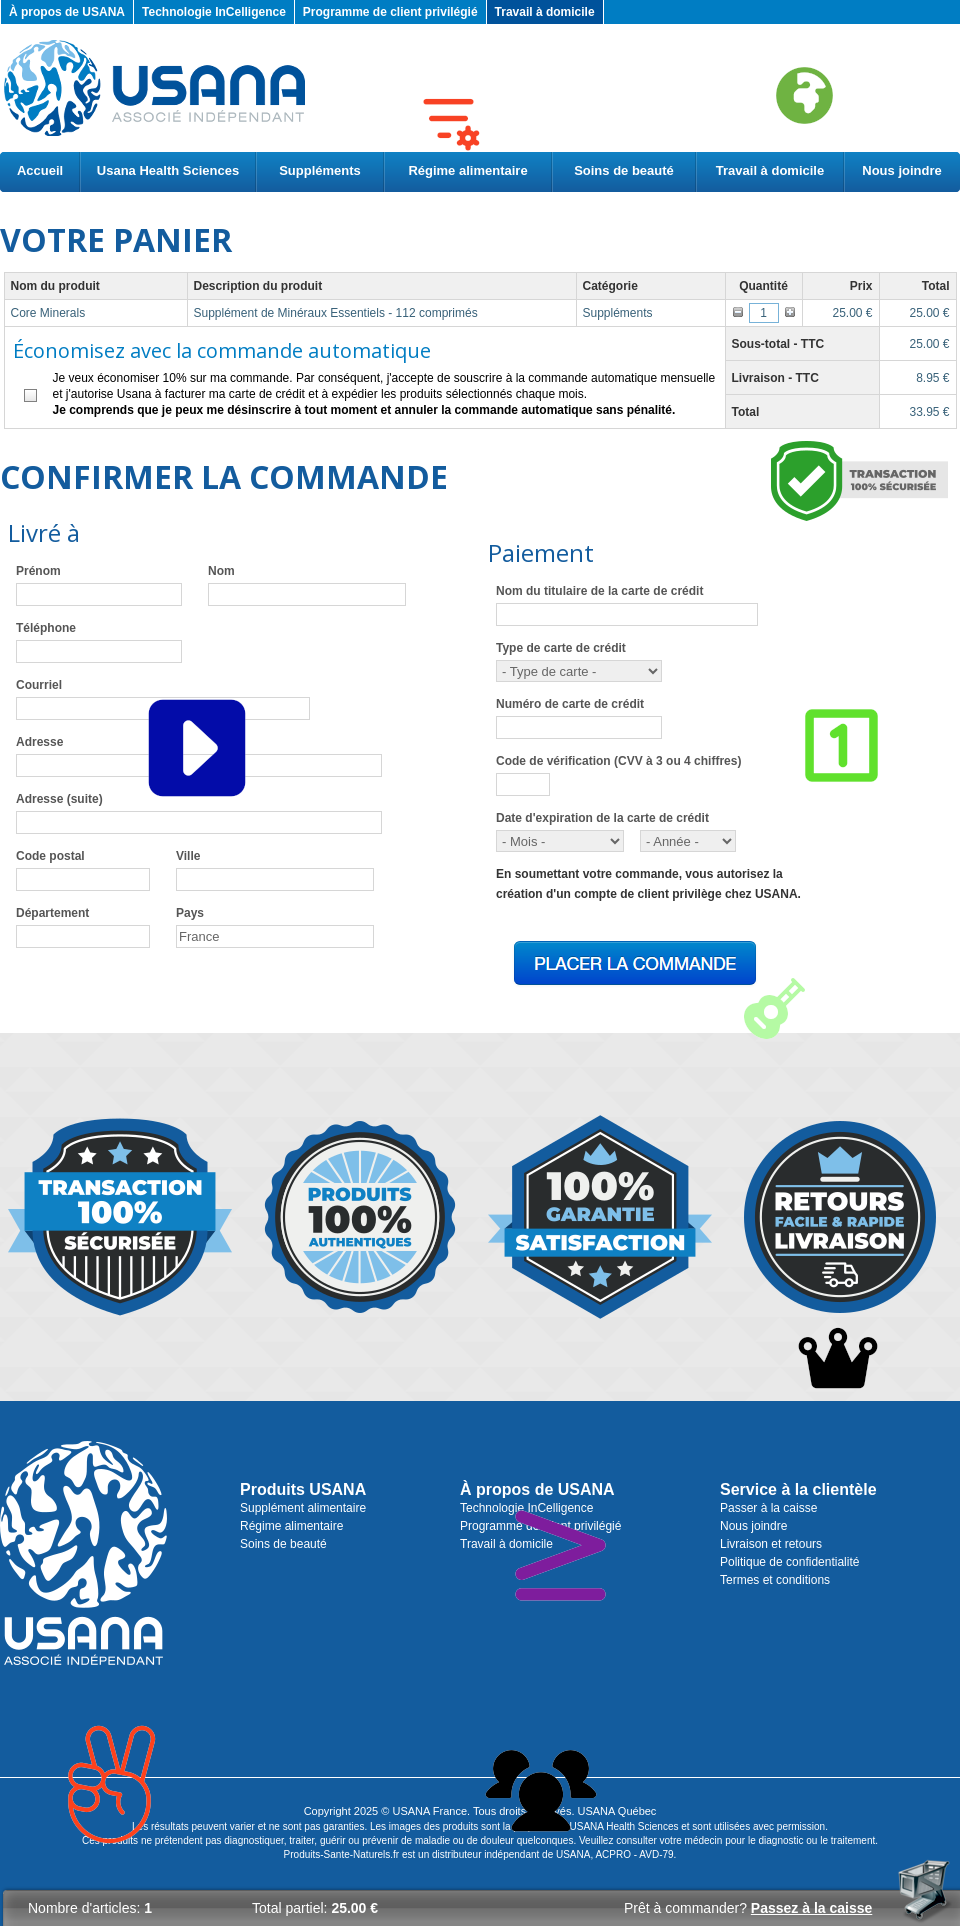 Image resolution: width=960 pixels, height=1926 pixels. I want to click on view group members or team, so click(541, 1787).